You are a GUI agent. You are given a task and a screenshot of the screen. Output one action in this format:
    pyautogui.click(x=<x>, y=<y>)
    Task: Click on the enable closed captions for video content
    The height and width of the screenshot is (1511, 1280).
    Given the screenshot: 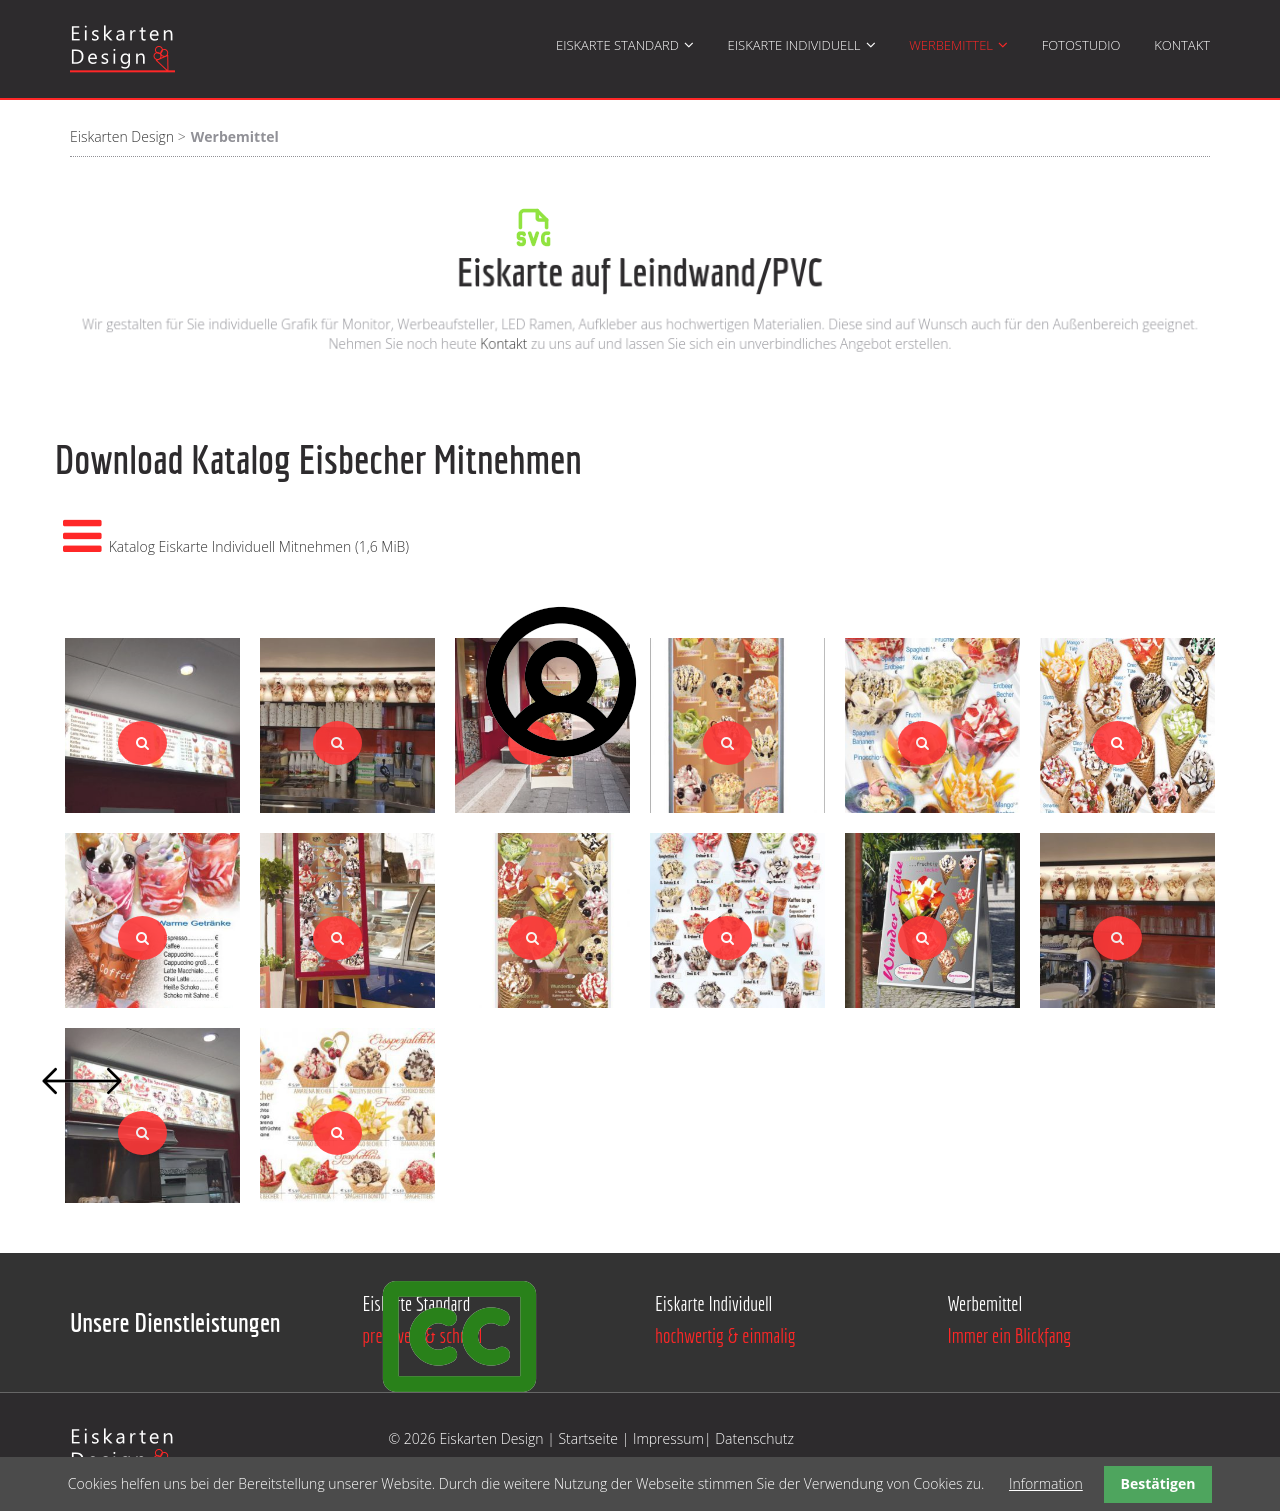 What is the action you would take?
    pyautogui.click(x=459, y=1336)
    